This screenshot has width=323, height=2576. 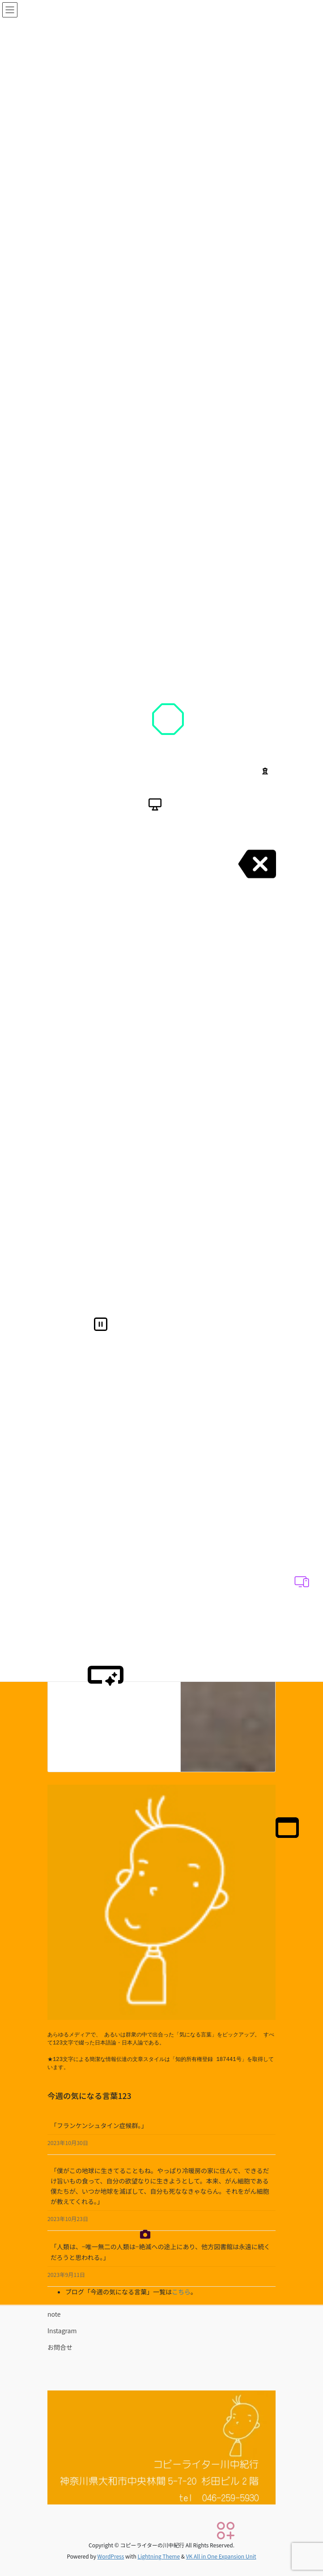 I want to click on view desktop version of site, so click(x=155, y=804).